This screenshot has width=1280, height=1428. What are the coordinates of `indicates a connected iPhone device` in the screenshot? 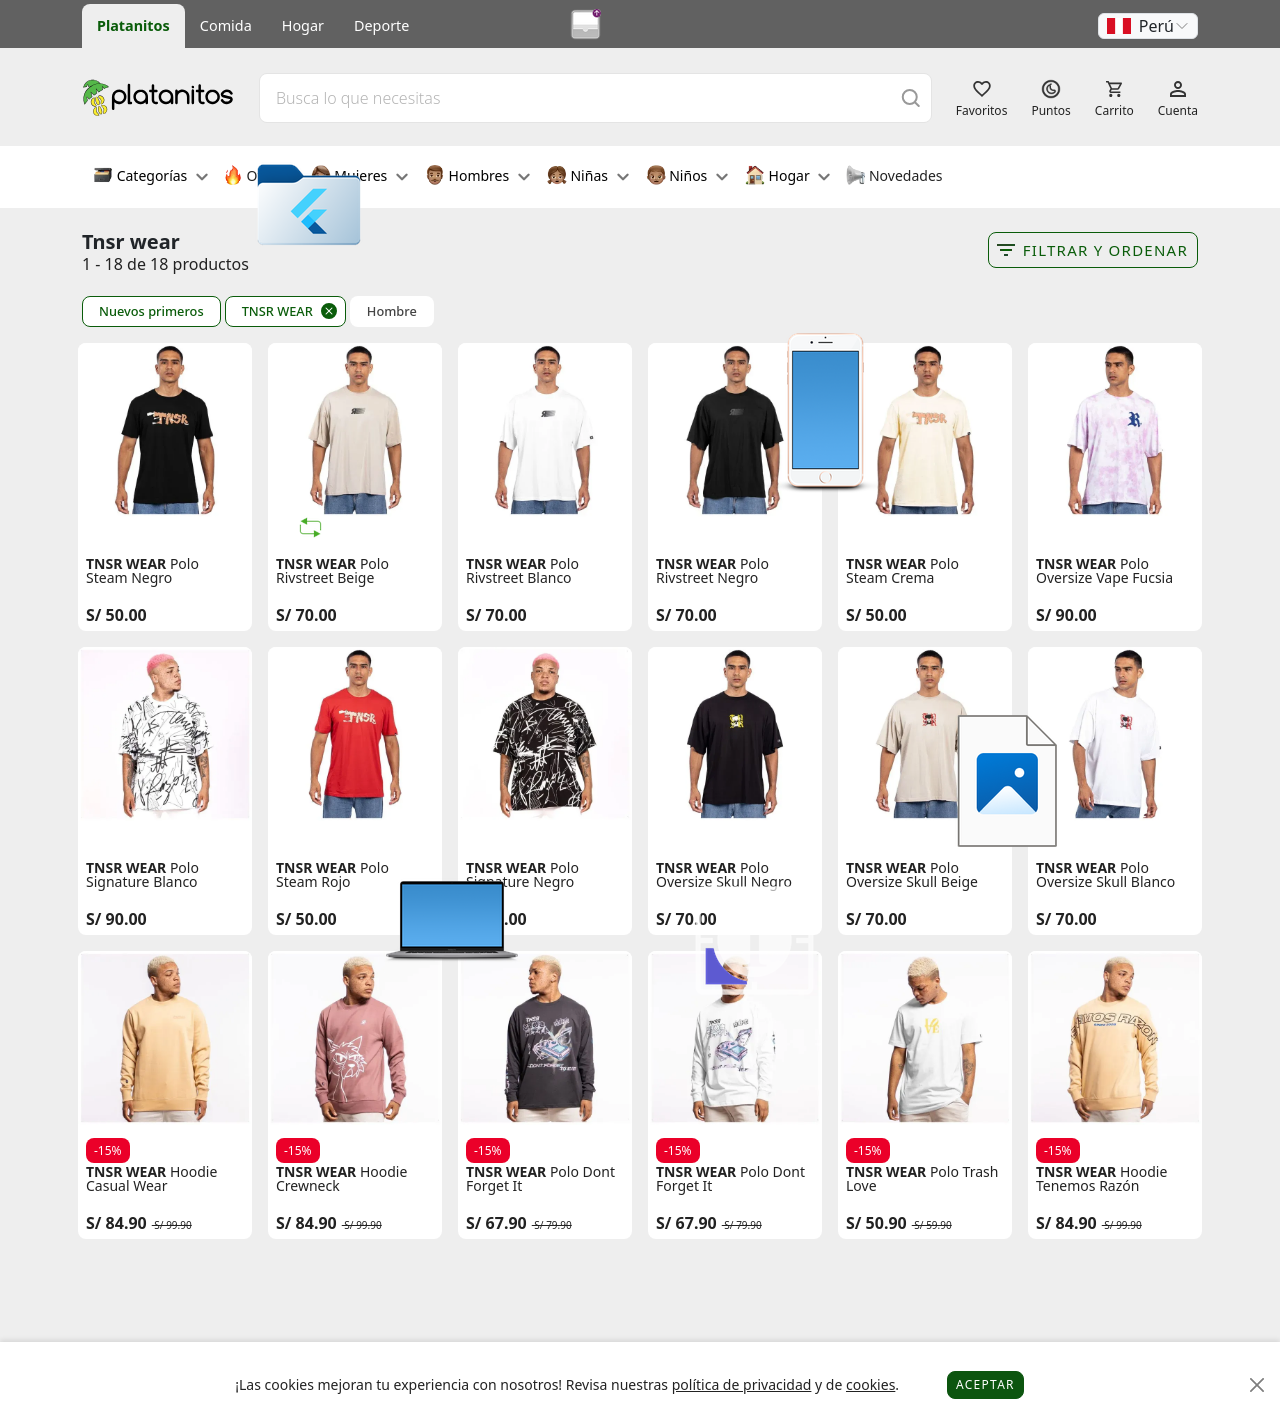 It's located at (825, 412).